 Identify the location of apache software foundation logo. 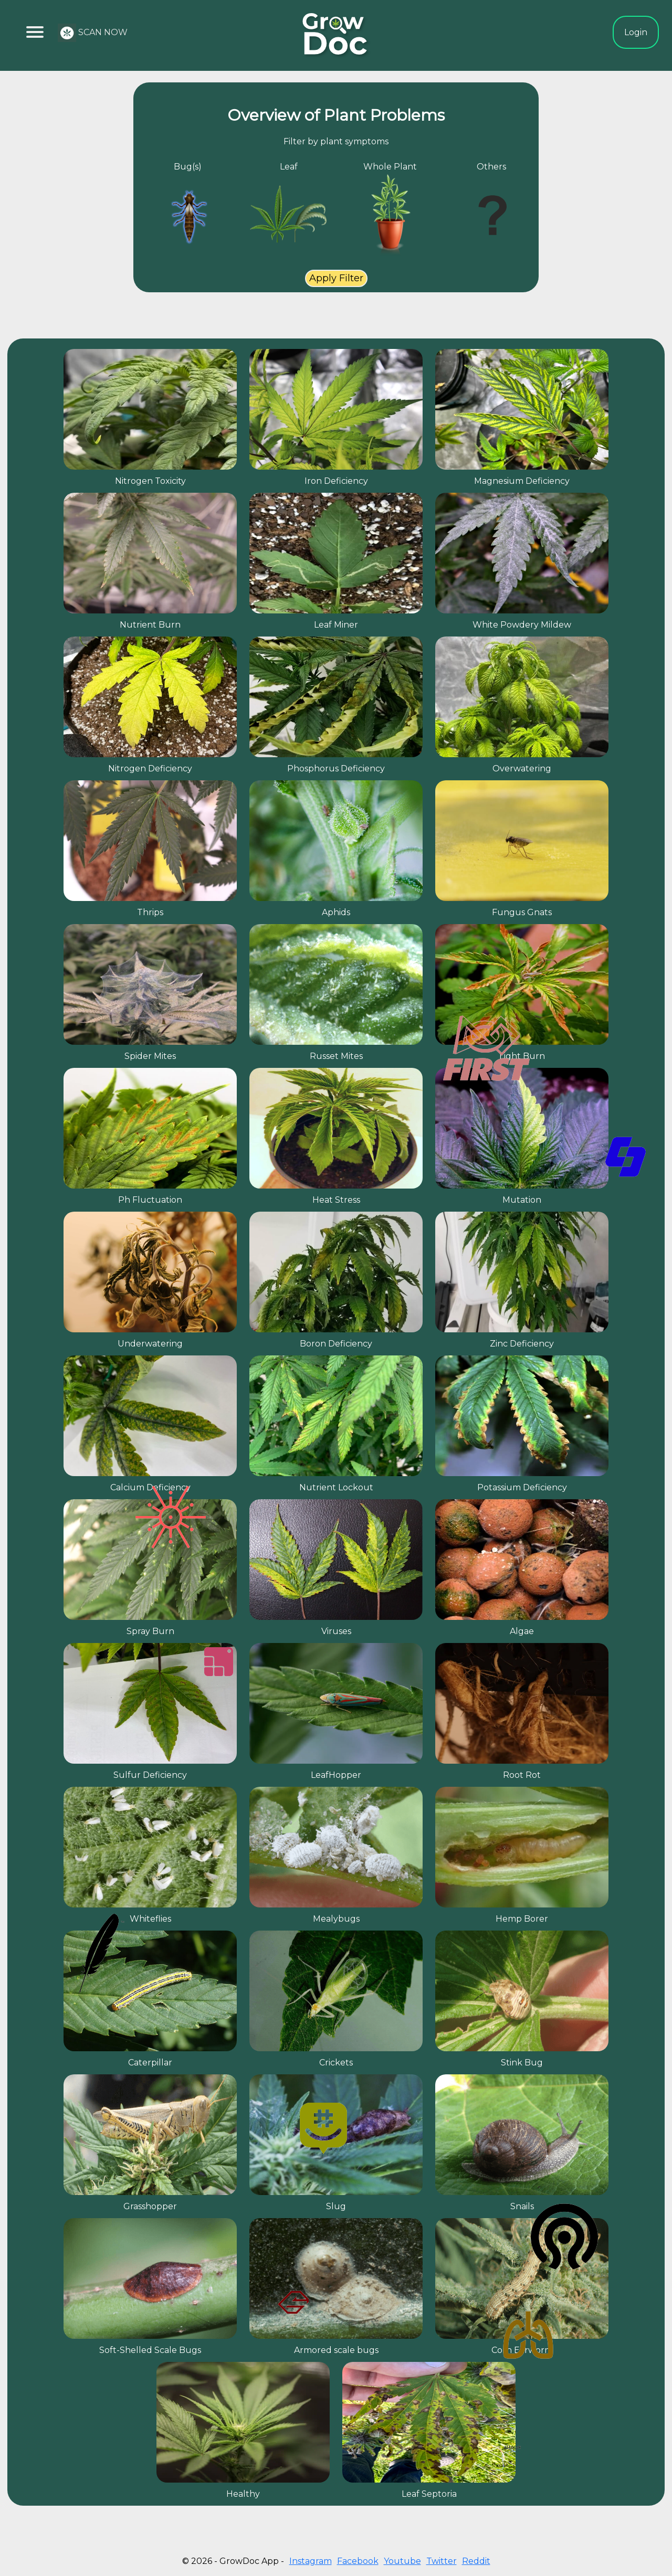
(101, 1953).